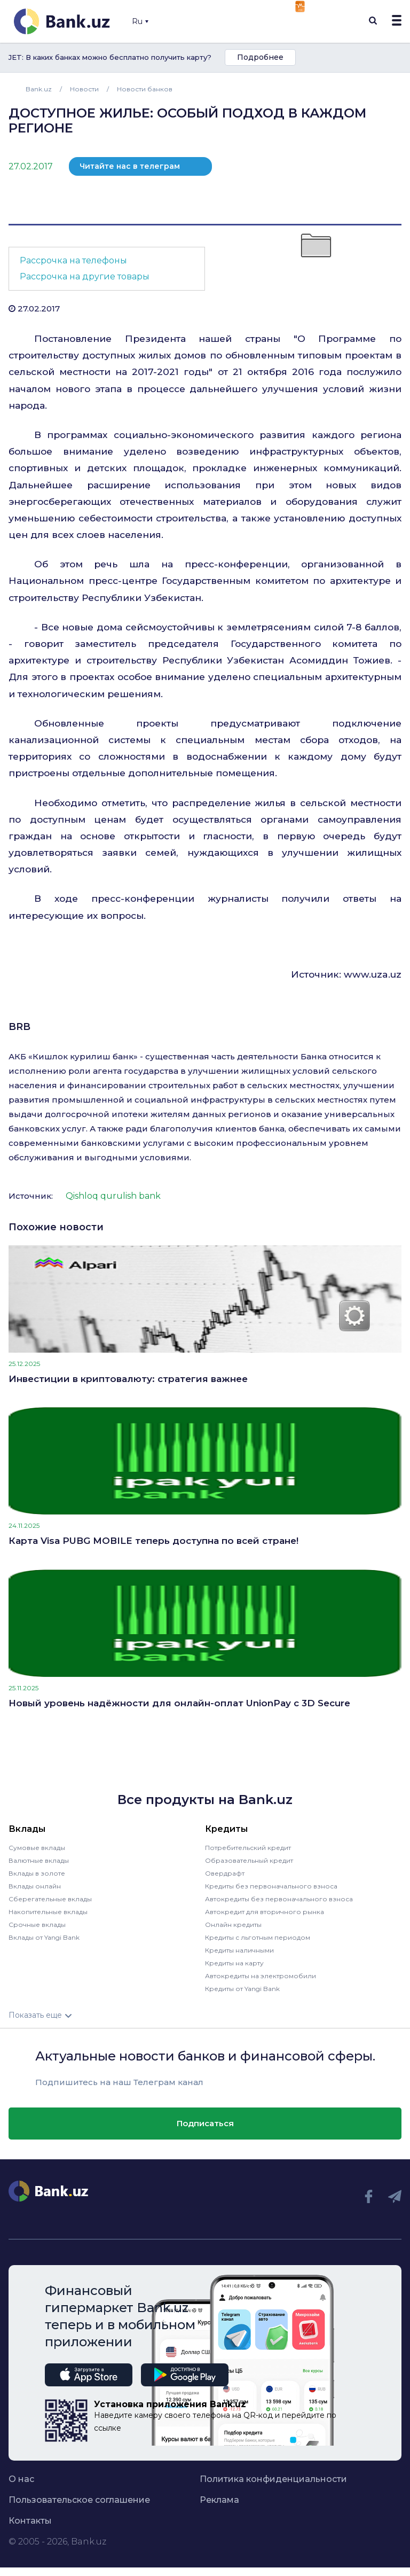 The image size is (410, 2576). What do you see at coordinates (300, 6) in the screenshot?
I see `VirtualBox appliance file (.ova format)` at bounding box center [300, 6].